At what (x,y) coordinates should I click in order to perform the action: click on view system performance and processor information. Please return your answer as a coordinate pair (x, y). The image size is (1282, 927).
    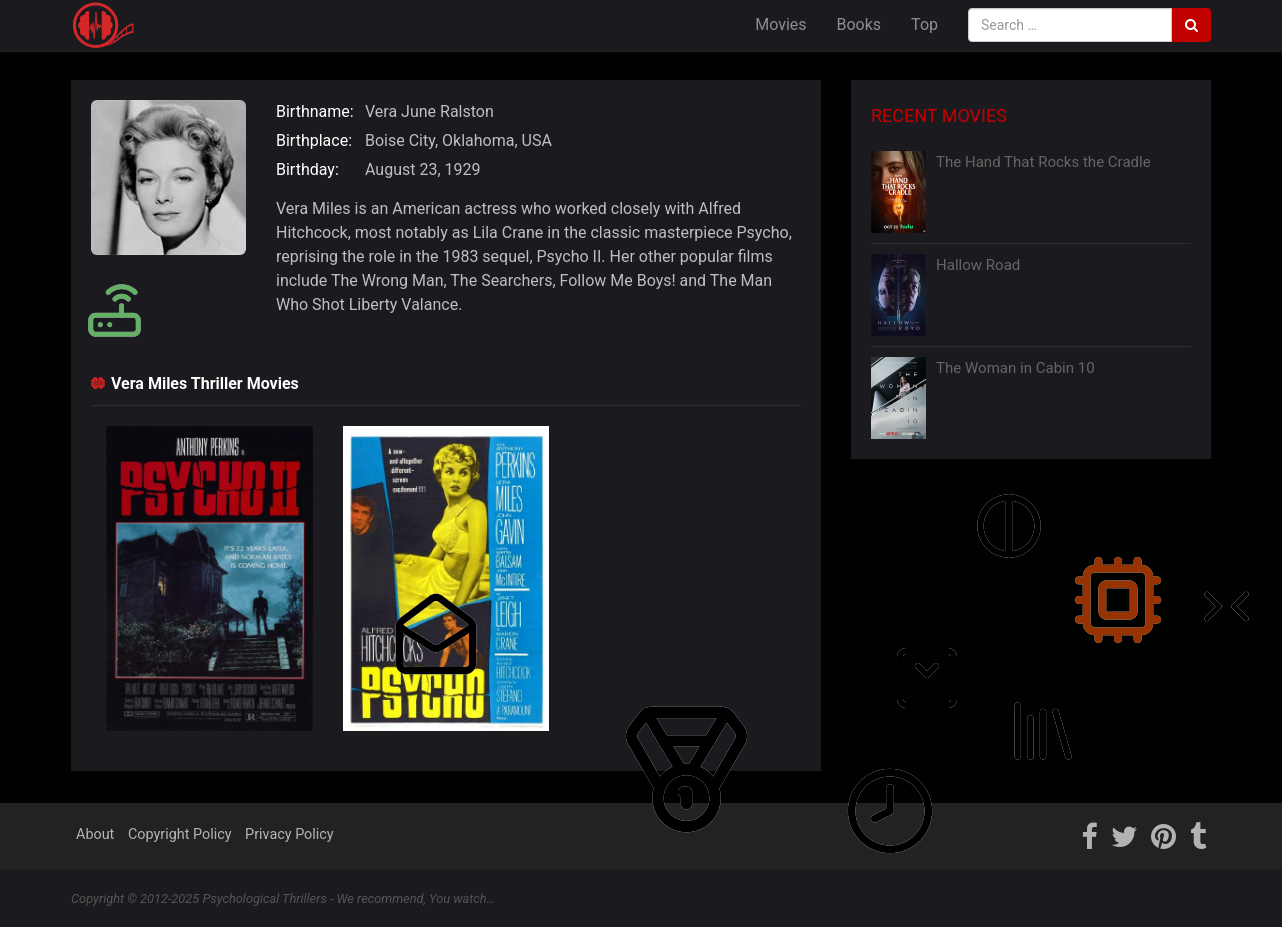
    Looking at the image, I should click on (1118, 600).